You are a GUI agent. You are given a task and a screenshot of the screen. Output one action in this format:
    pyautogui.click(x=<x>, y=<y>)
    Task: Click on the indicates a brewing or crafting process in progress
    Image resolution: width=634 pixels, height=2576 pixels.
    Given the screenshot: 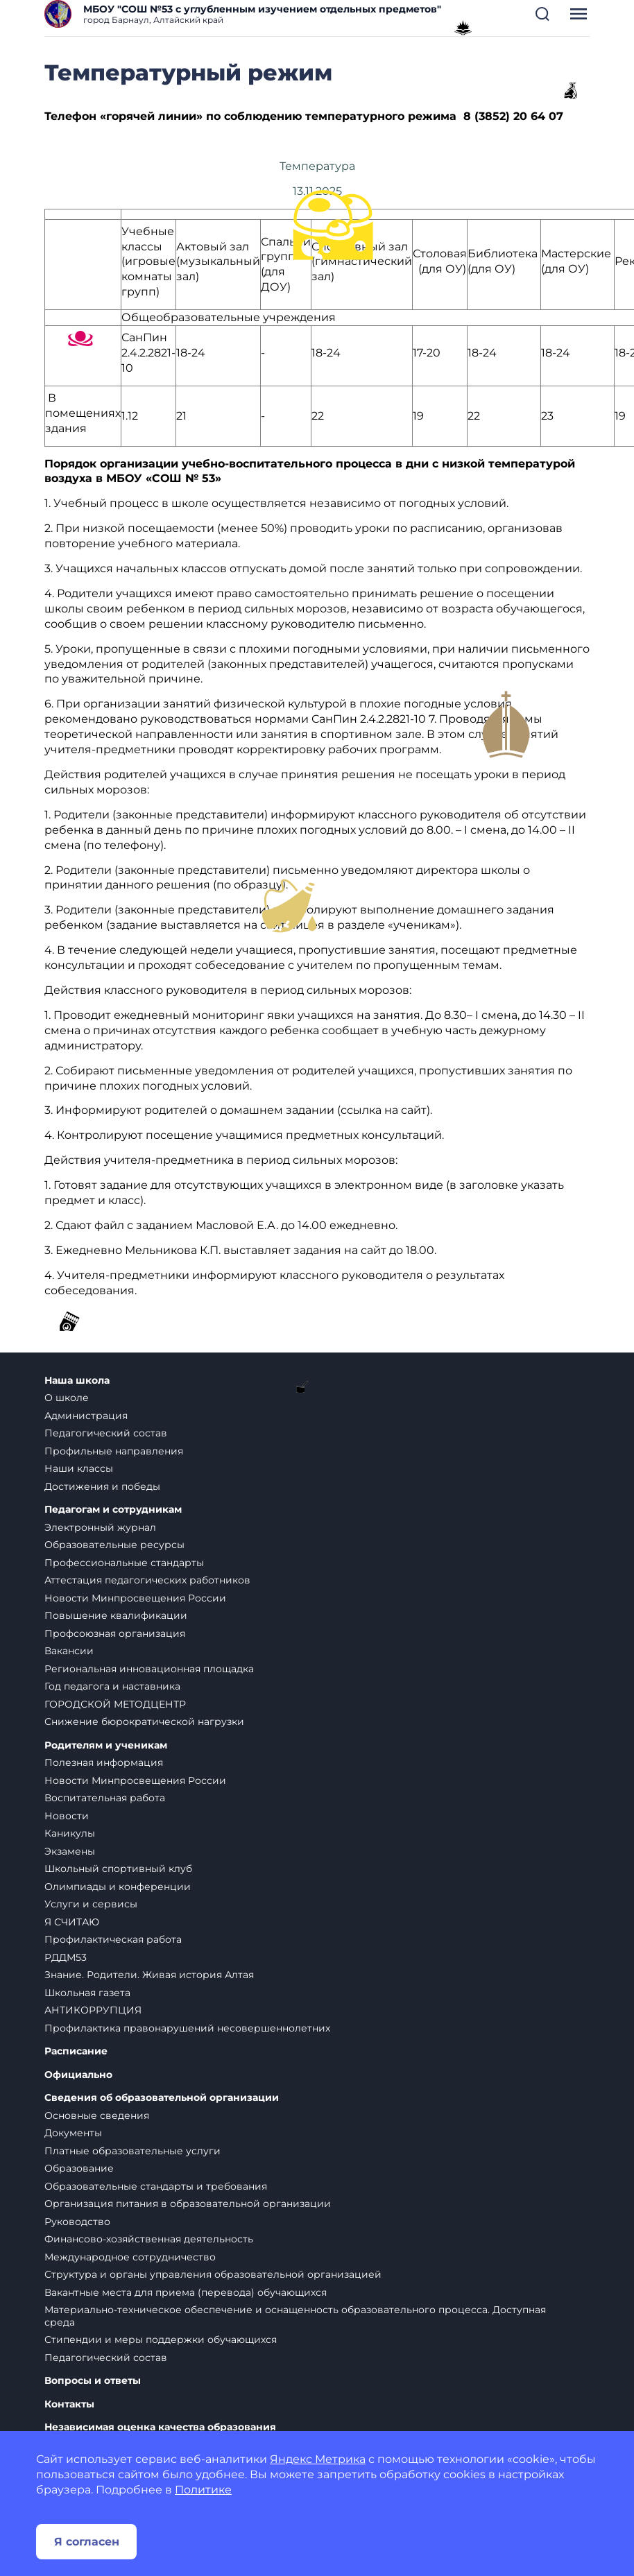 What is the action you would take?
    pyautogui.click(x=333, y=220)
    